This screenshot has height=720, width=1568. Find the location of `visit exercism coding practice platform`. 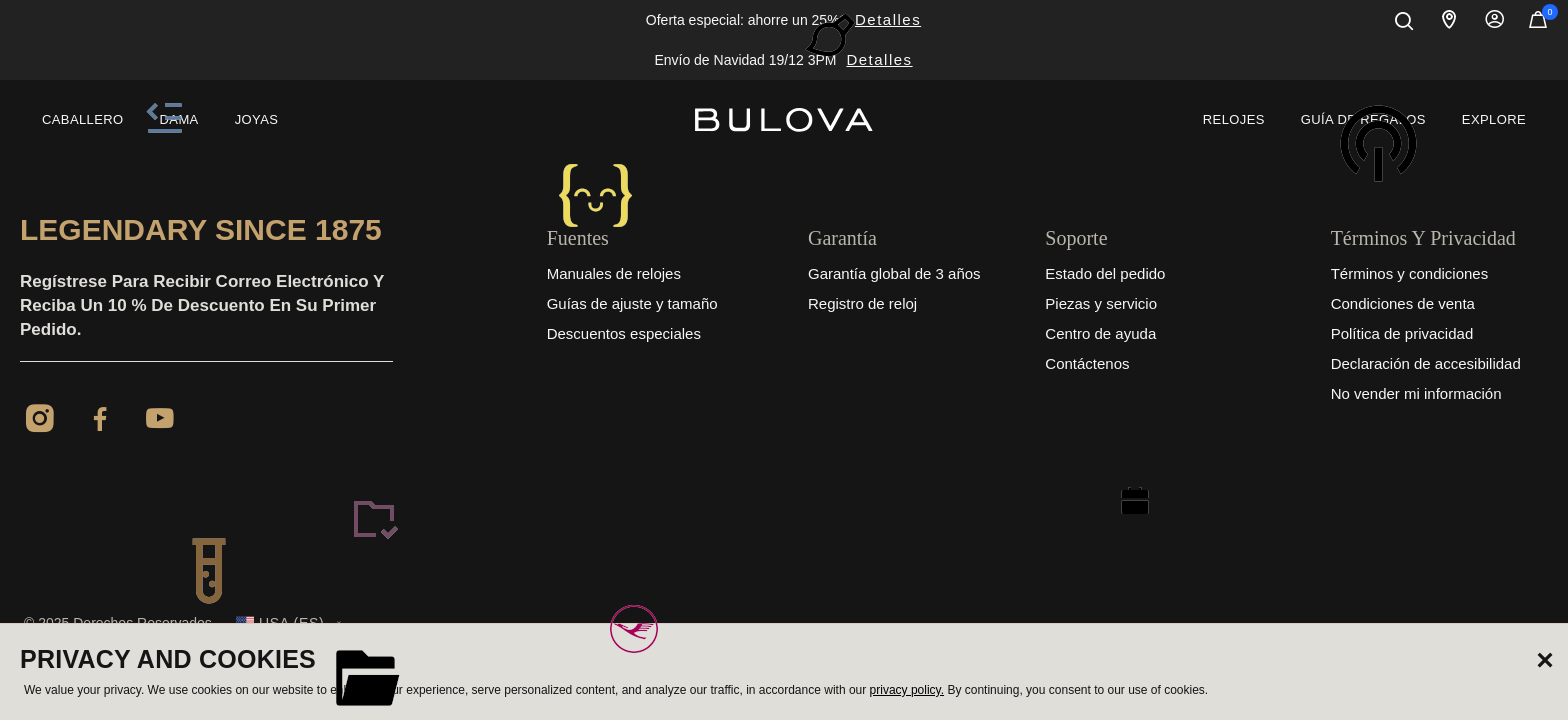

visit exercism coding practice platform is located at coordinates (595, 195).